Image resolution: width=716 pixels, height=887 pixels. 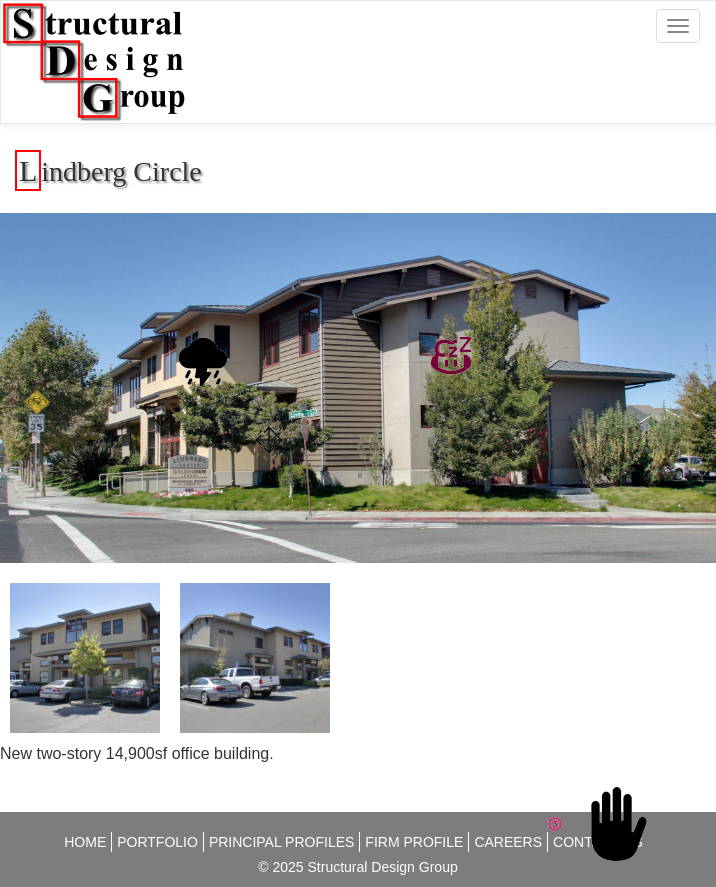 I want to click on indicates thunderstorm weather conditions, so click(x=203, y=362).